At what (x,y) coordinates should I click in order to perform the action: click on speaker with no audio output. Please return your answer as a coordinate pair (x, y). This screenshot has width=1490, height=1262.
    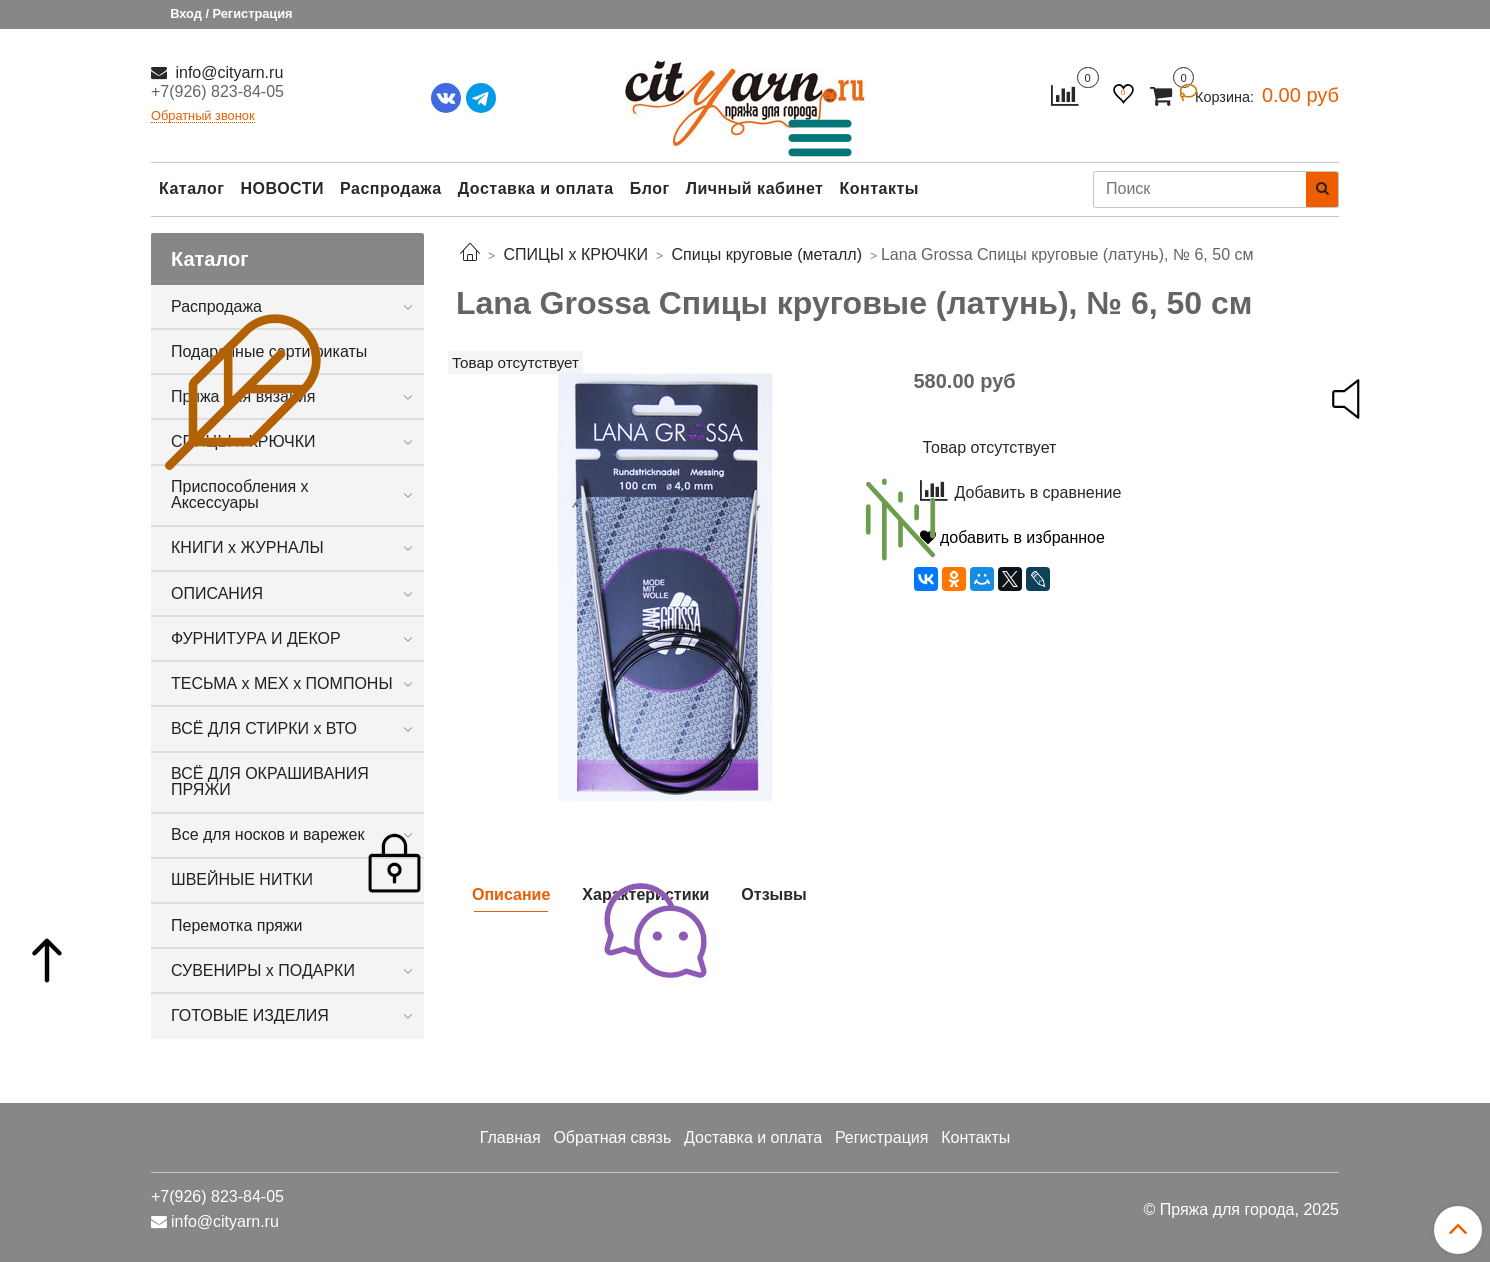
    Looking at the image, I should click on (1352, 399).